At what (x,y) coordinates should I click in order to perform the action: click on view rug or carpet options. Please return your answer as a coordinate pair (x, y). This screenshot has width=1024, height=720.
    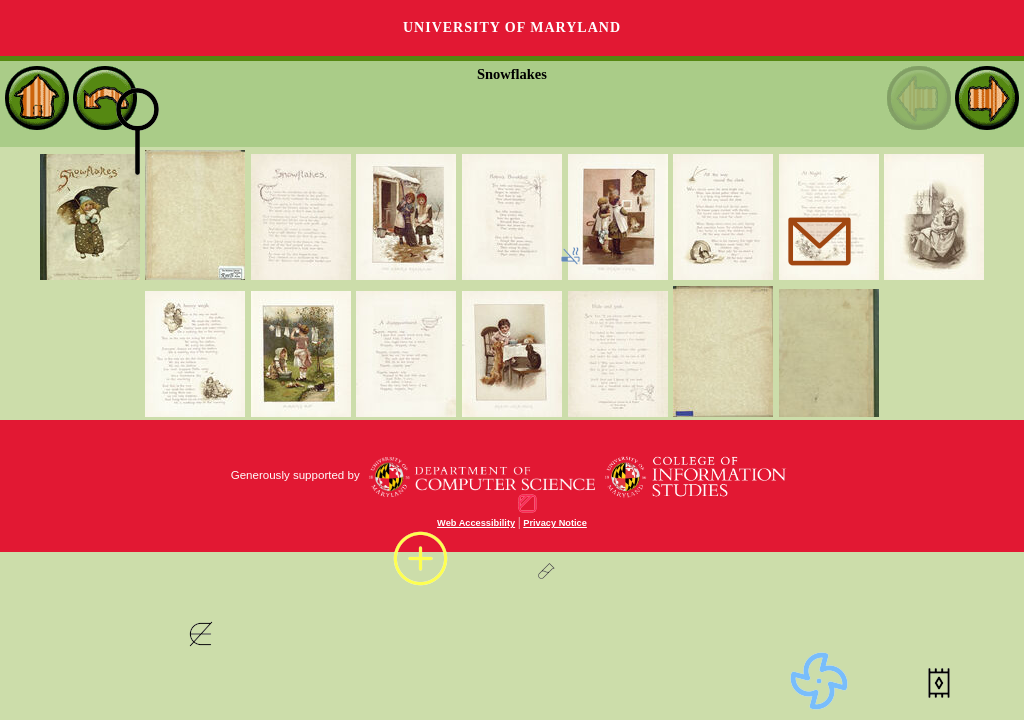
    Looking at the image, I should click on (939, 683).